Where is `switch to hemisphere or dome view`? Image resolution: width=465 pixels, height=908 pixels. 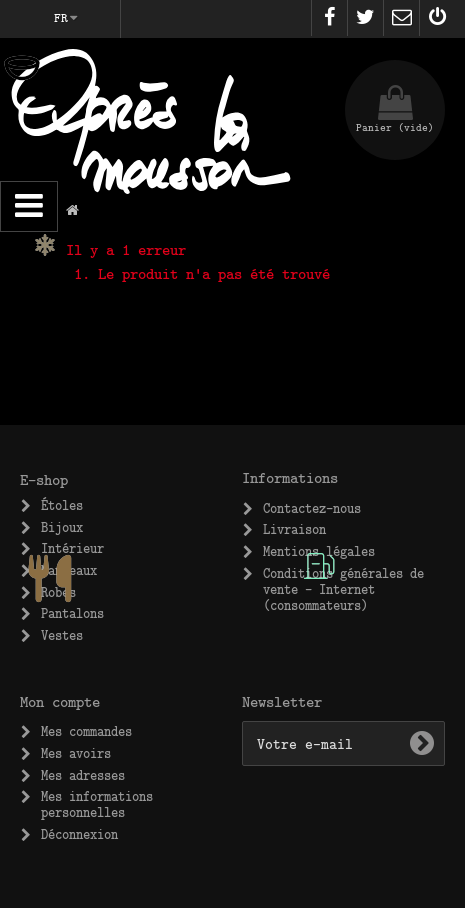
switch to hemisphere or dome view is located at coordinates (22, 68).